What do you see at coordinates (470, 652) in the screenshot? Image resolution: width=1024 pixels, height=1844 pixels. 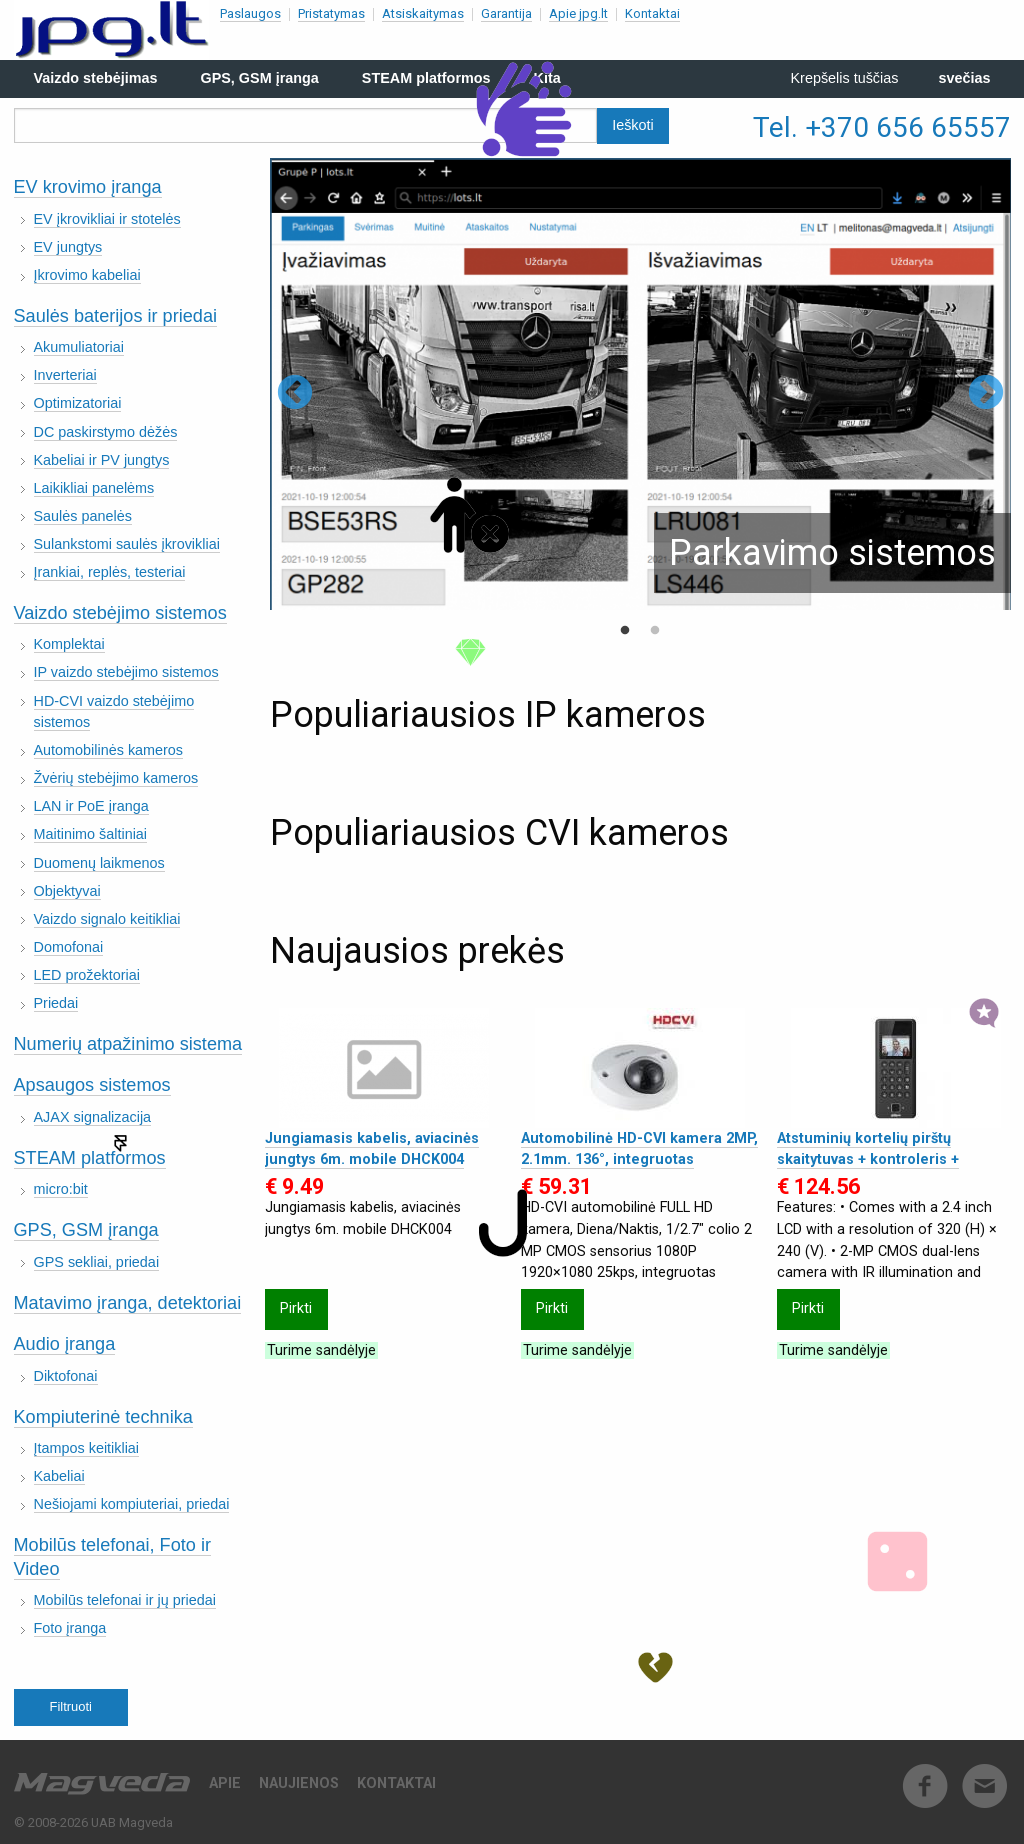 I see `open sketch design app` at bounding box center [470, 652].